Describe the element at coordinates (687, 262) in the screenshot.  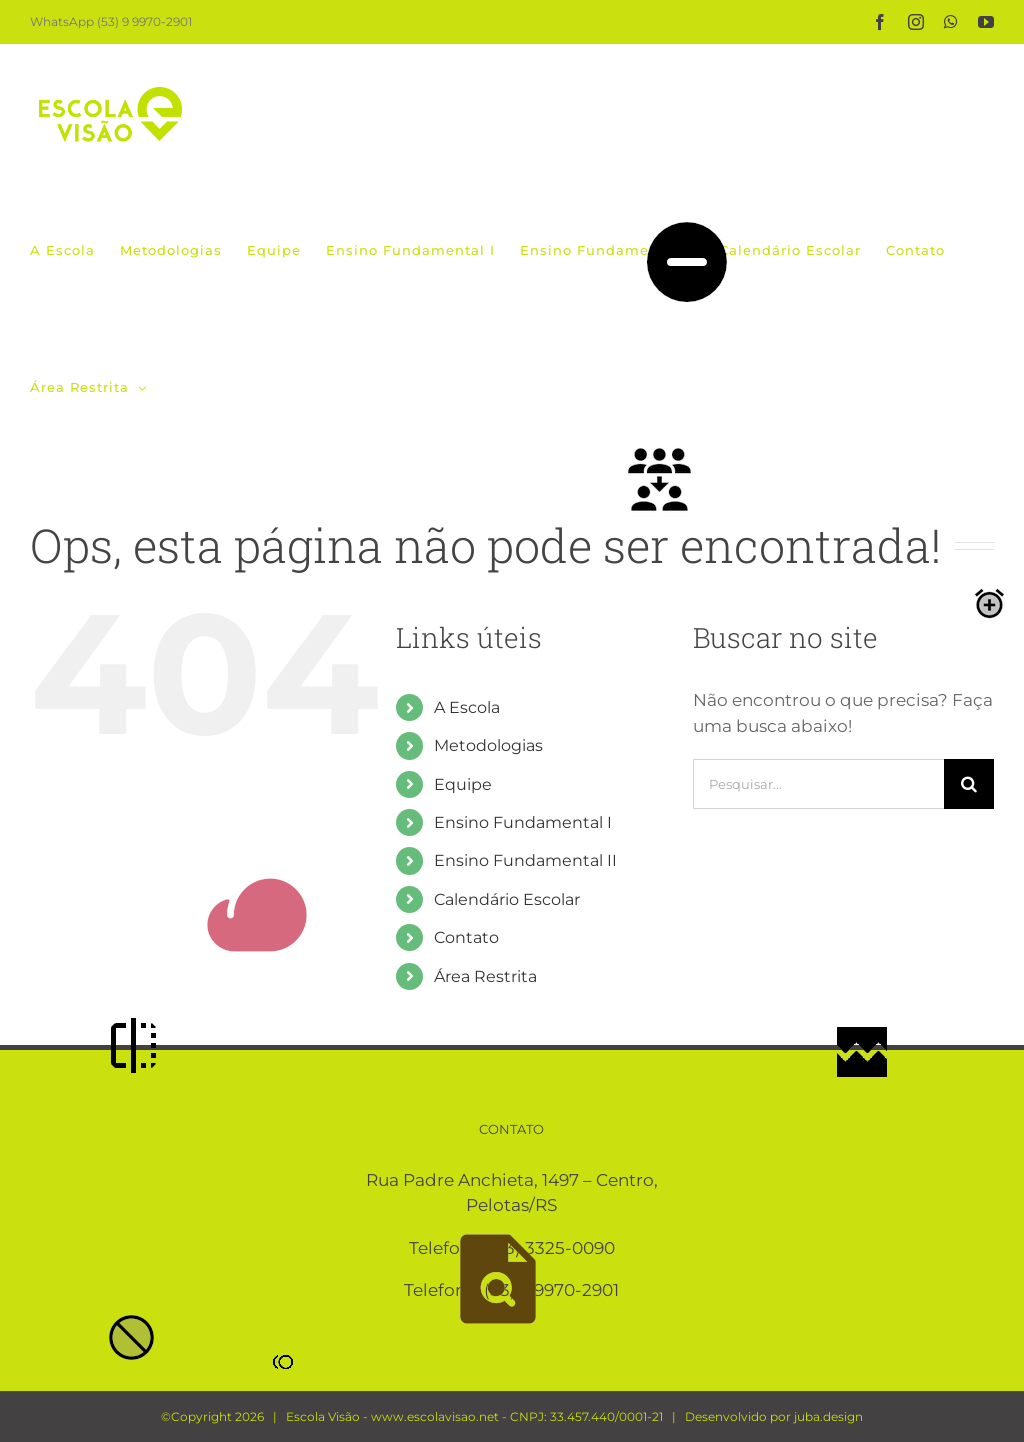
I see `remove an item from a list` at that location.